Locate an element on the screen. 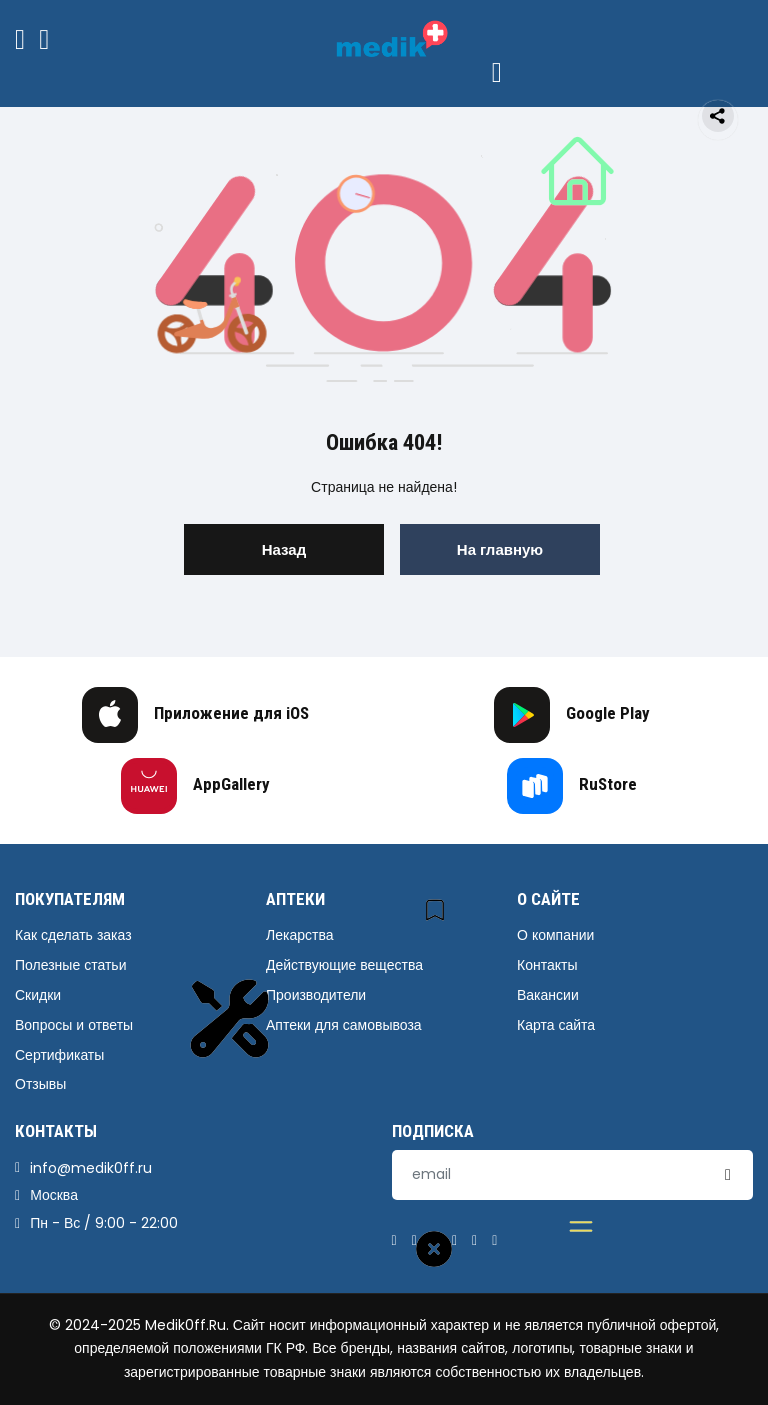 The height and width of the screenshot is (1405, 768). access settings or configuration options is located at coordinates (229, 1018).